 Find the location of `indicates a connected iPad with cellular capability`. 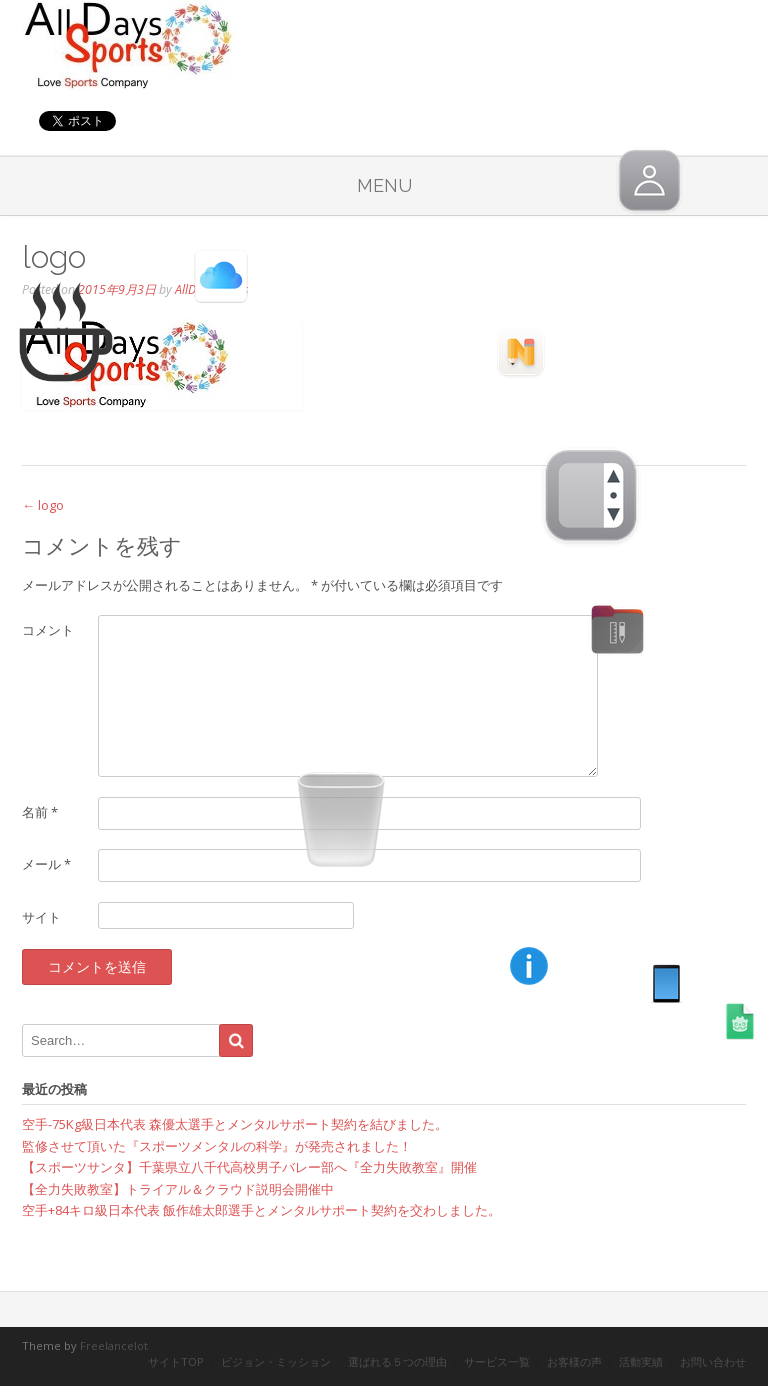

indicates a connected iPad with cellular capability is located at coordinates (666, 983).